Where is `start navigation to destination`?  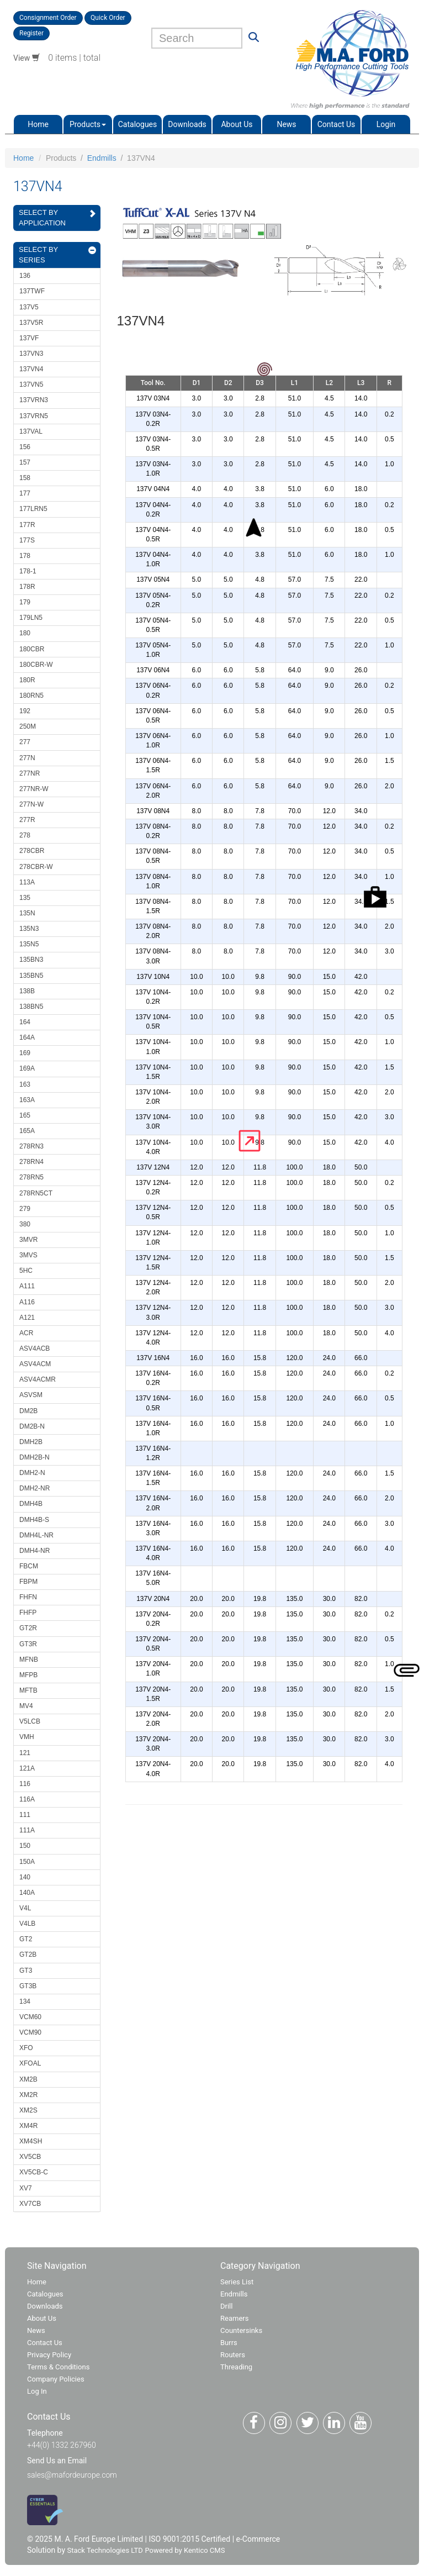
start navigation to destination is located at coordinates (253, 527).